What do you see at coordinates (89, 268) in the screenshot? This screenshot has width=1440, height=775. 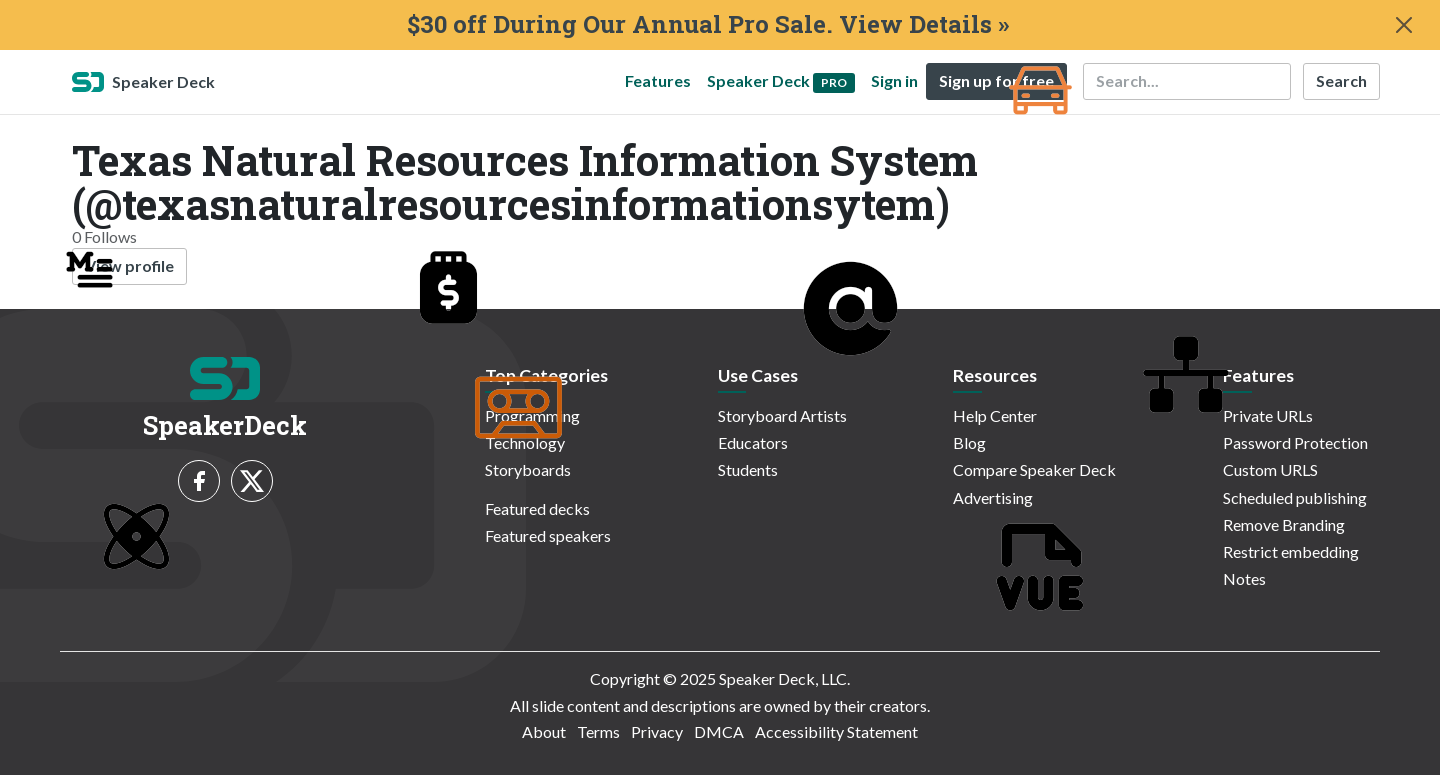 I see `read article on medium` at bounding box center [89, 268].